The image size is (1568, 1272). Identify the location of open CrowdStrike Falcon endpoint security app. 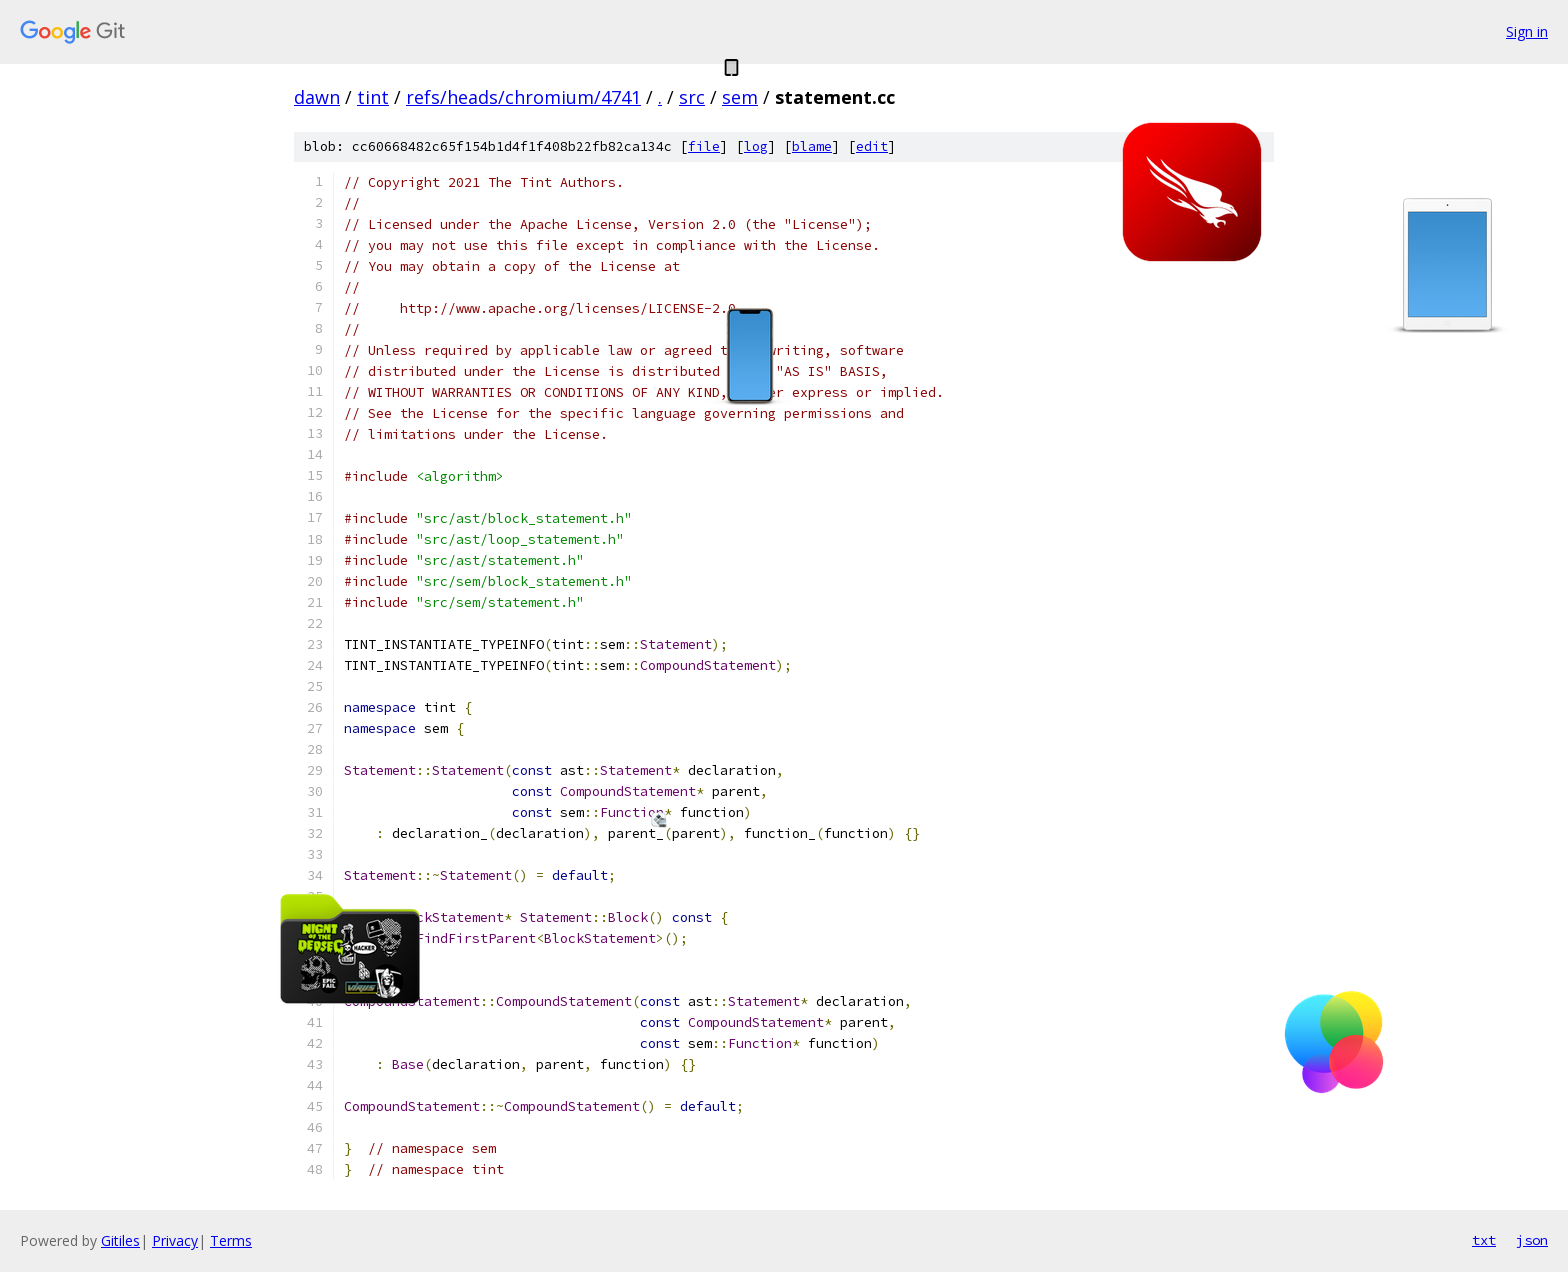
(1192, 192).